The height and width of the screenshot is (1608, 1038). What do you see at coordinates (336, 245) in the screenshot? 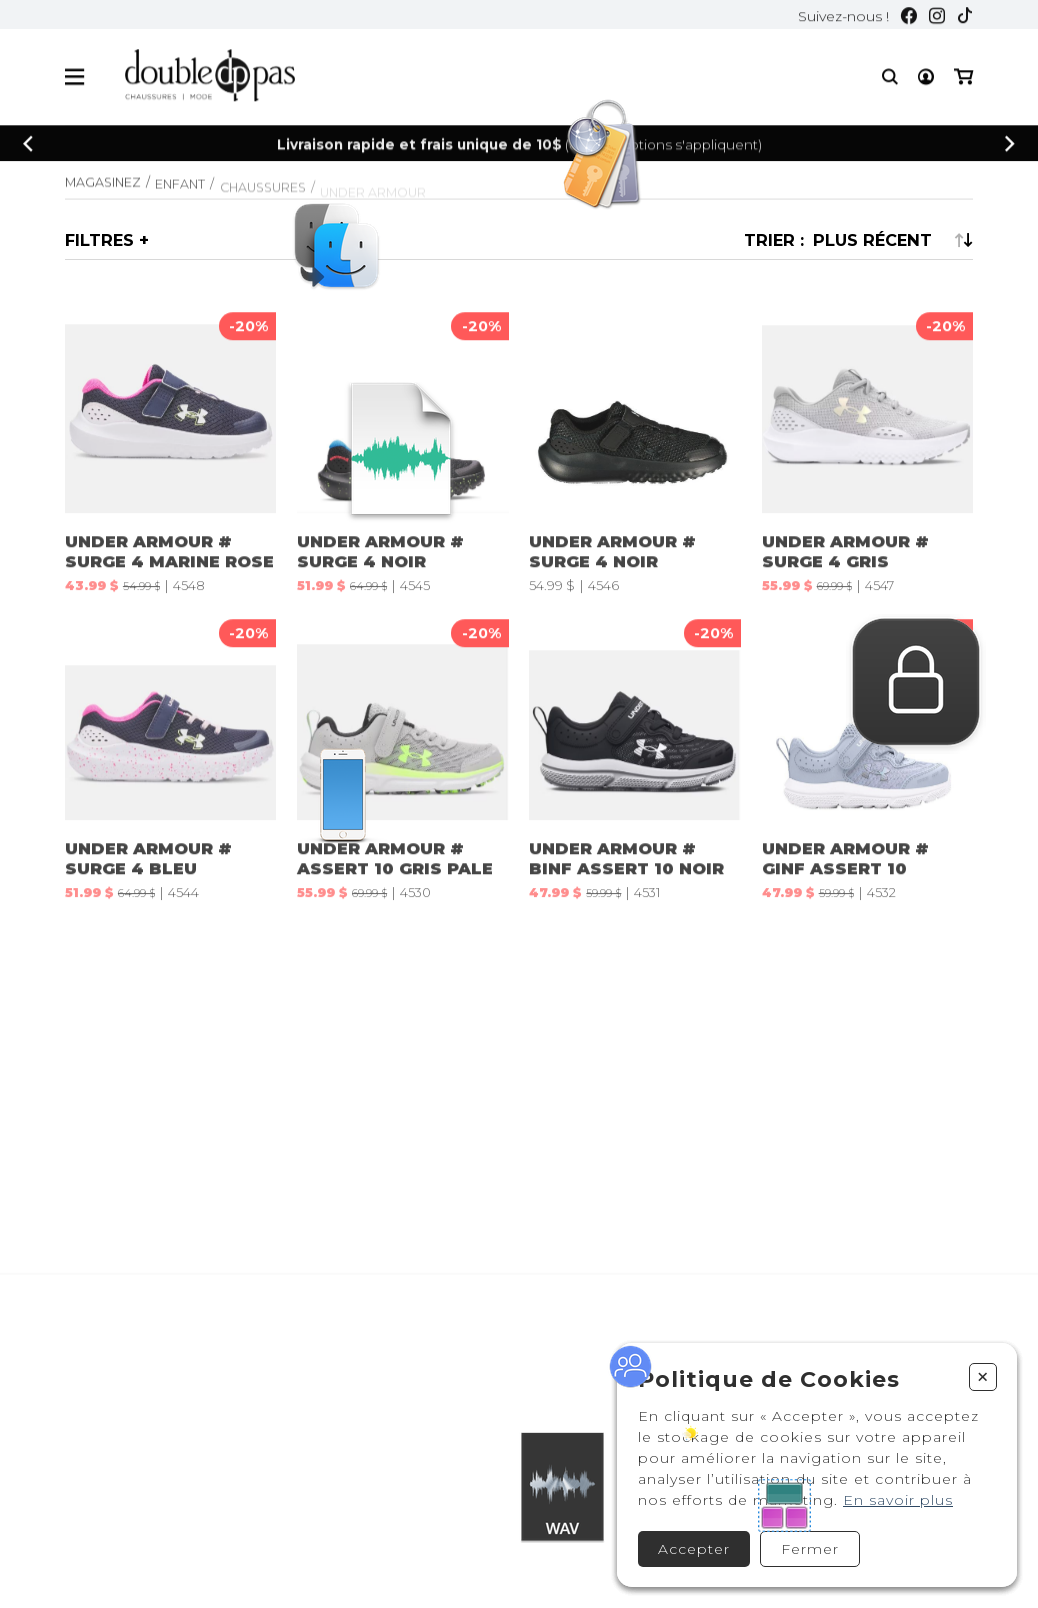
I see `launch macos setup assistant` at bounding box center [336, 245].